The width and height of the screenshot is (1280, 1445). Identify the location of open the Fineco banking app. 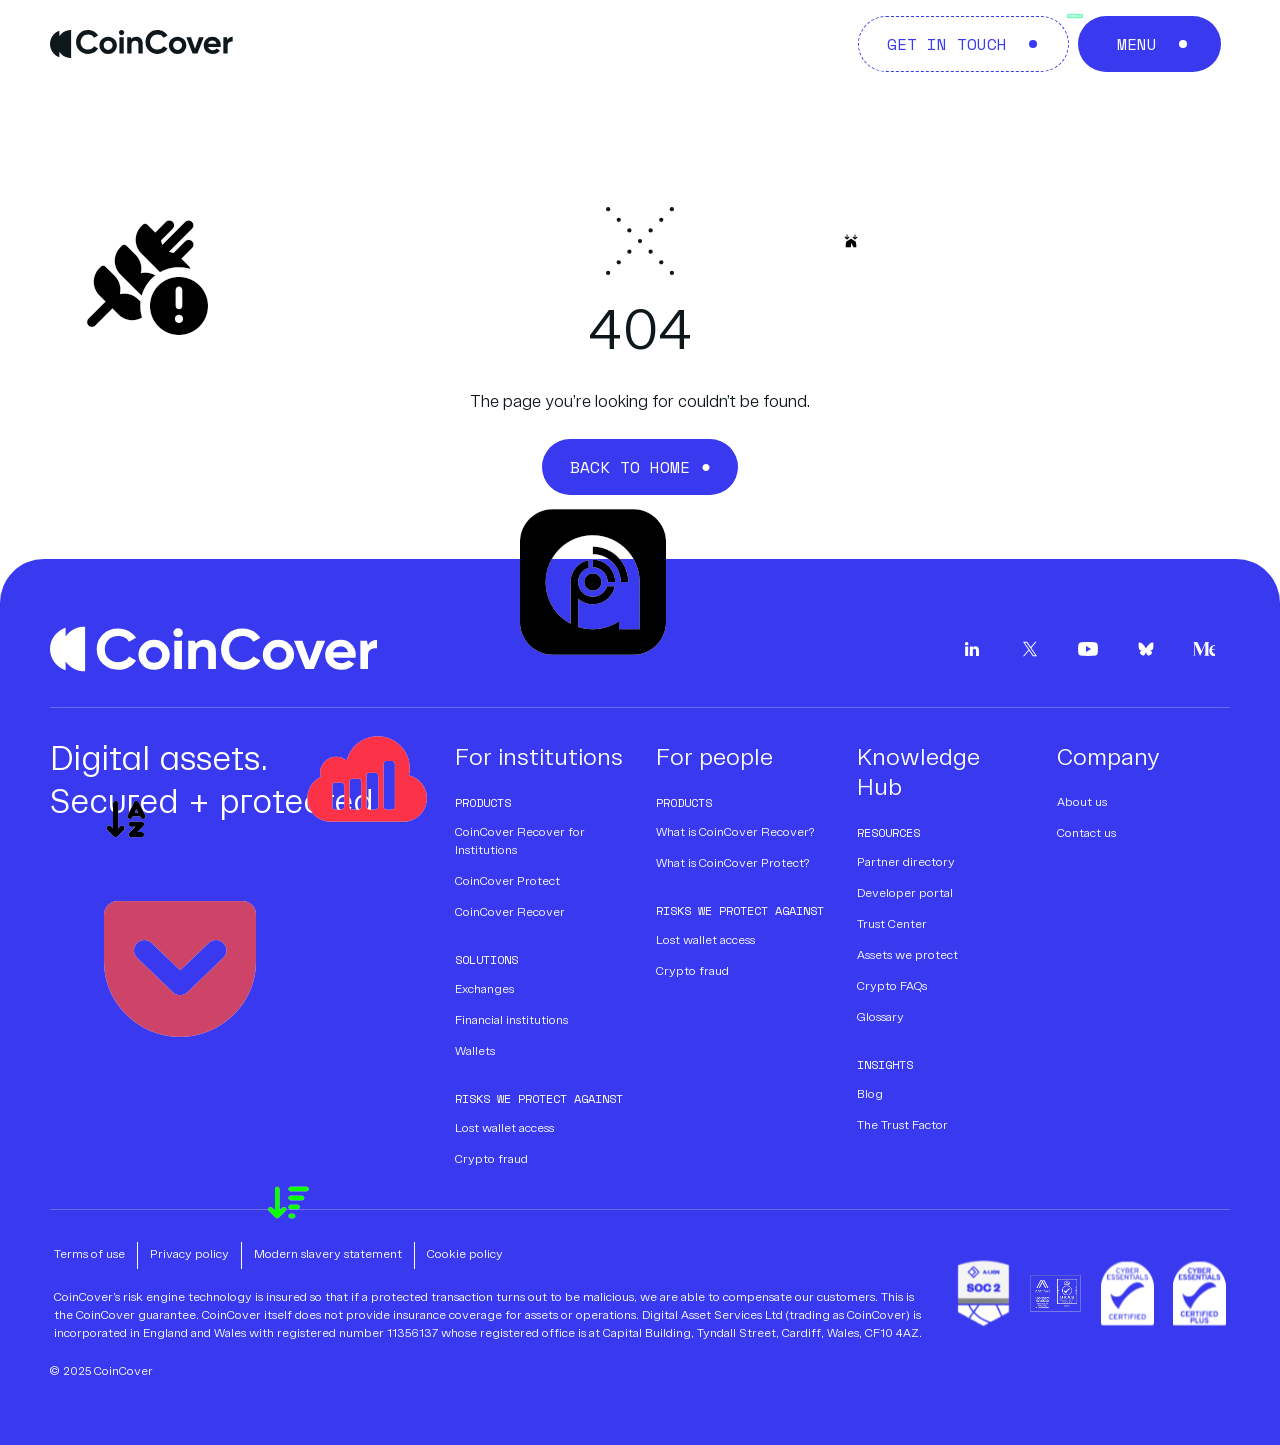
(1075, 16).